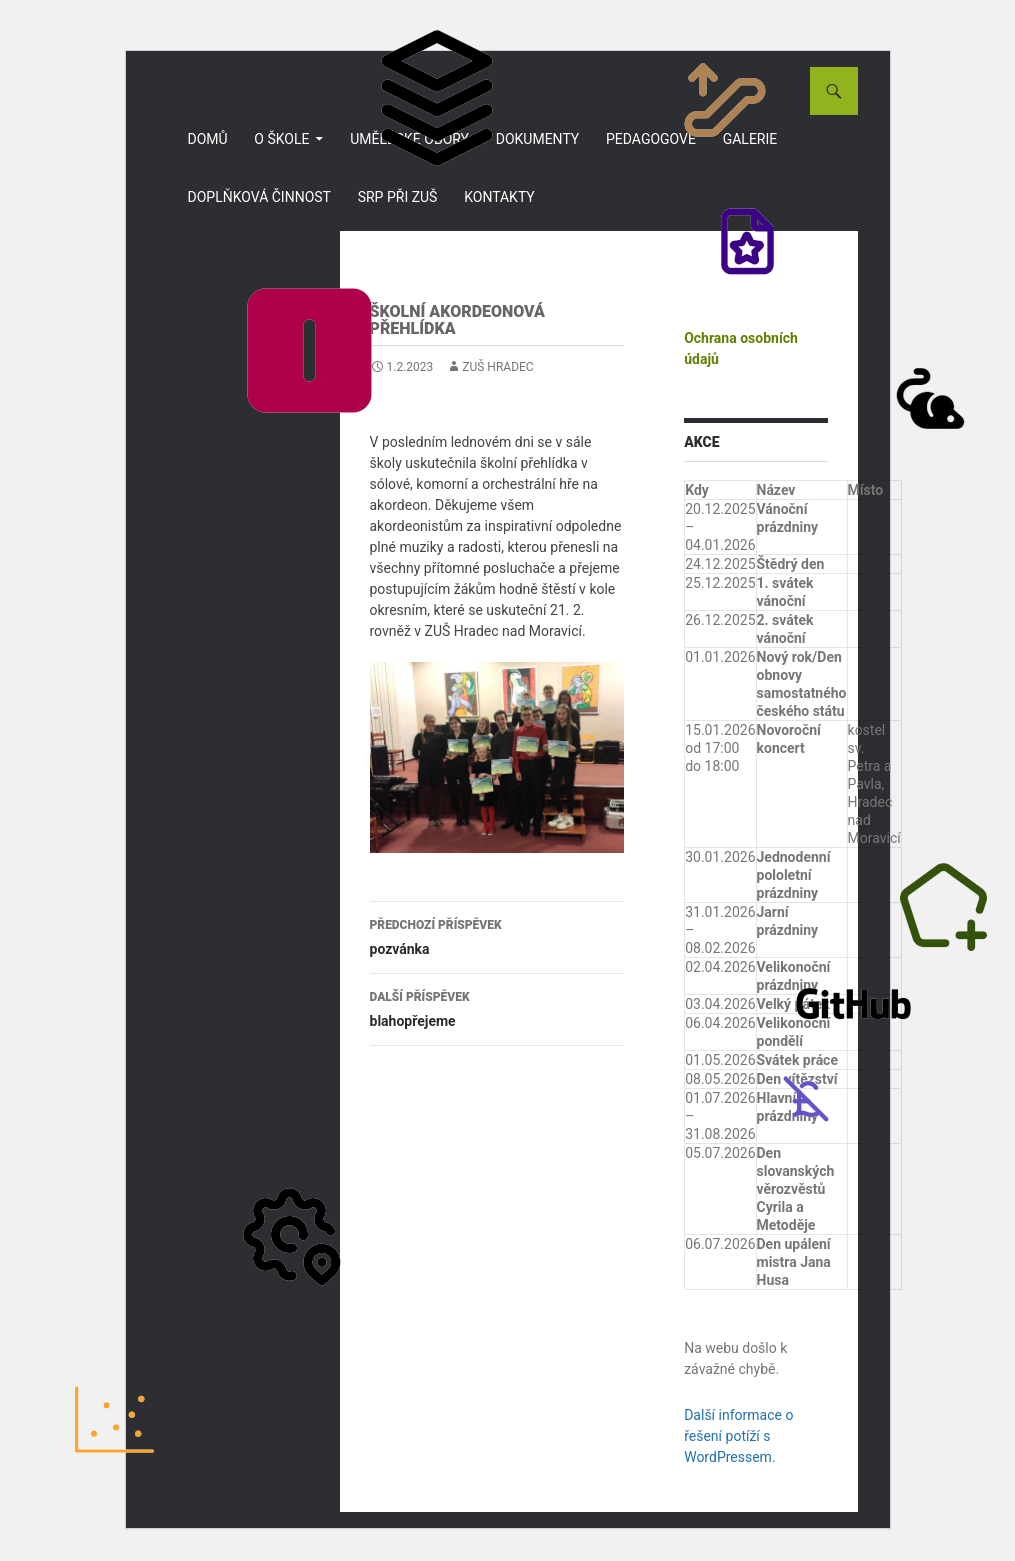  What do you see at coordinates (437, 98) in the screenshot?
I see `view layers or stacked items` at bounding box center [437, 98].